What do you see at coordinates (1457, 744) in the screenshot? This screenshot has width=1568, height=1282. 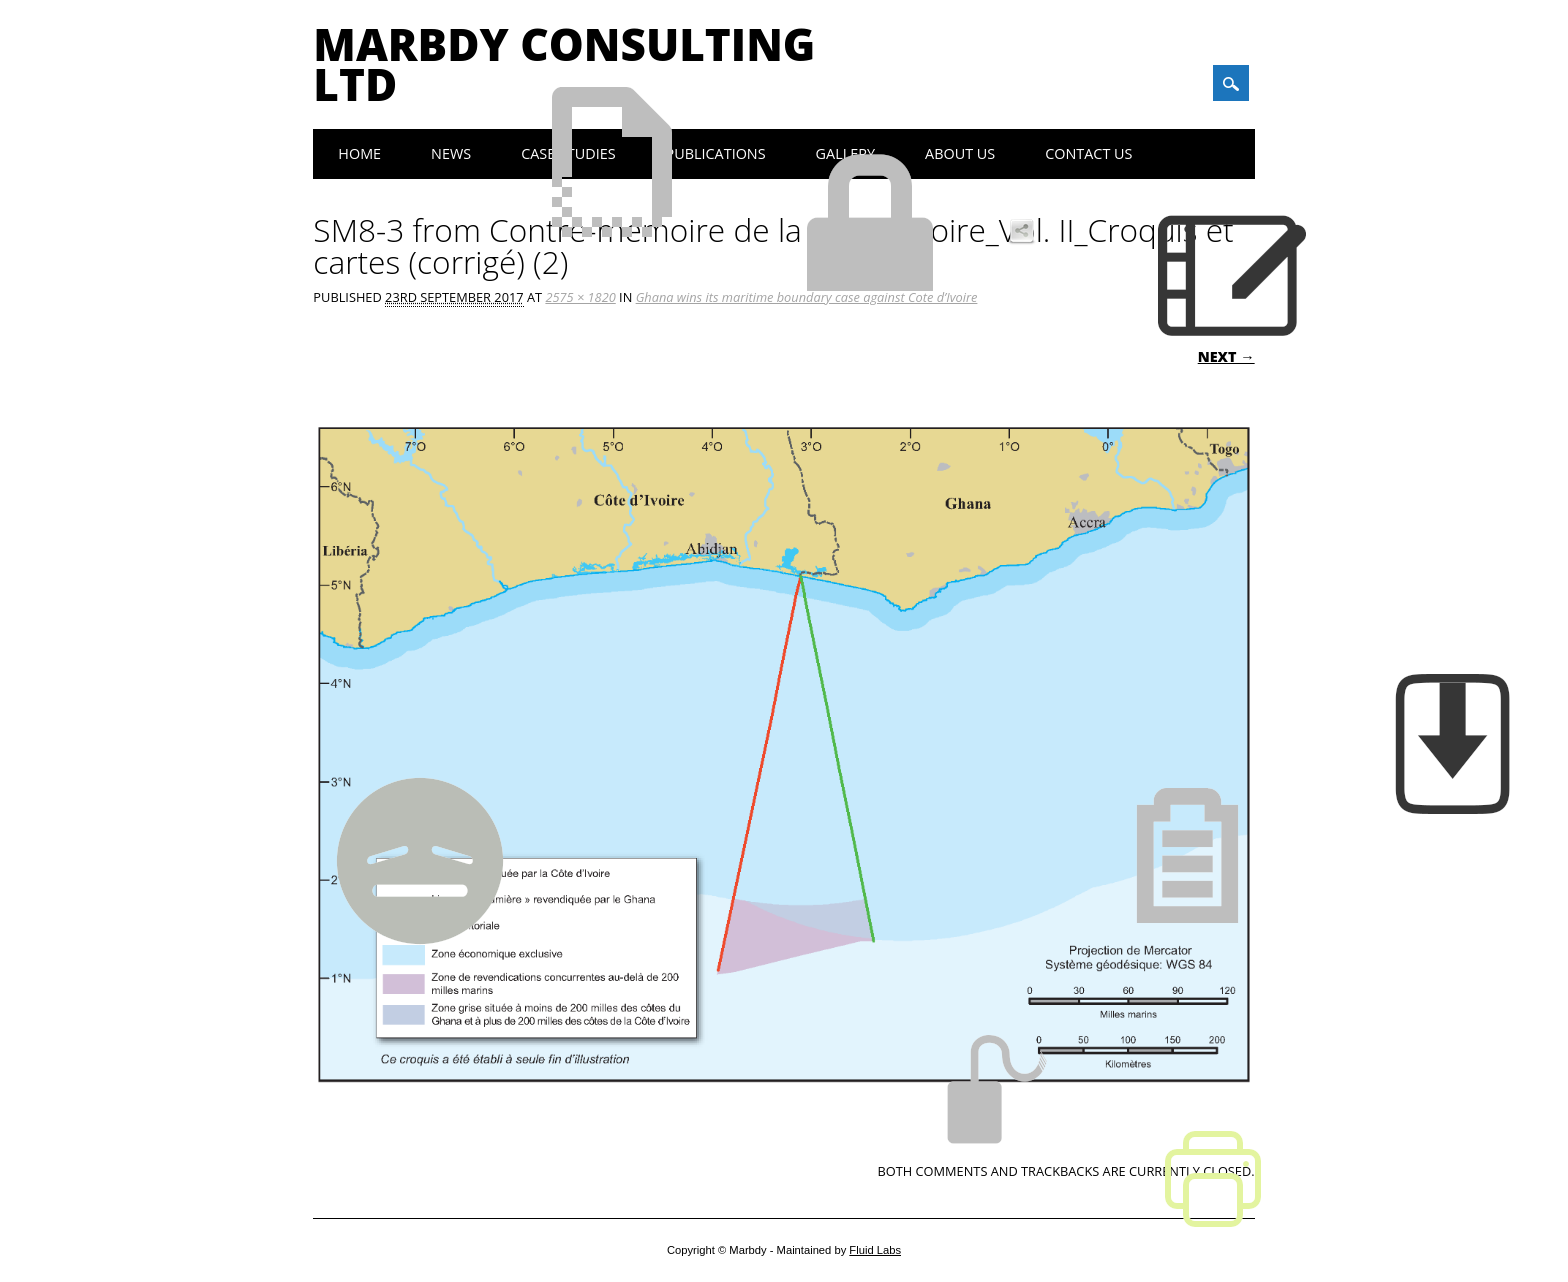 I see `download a file or application` at bounding box center [1457, 744].